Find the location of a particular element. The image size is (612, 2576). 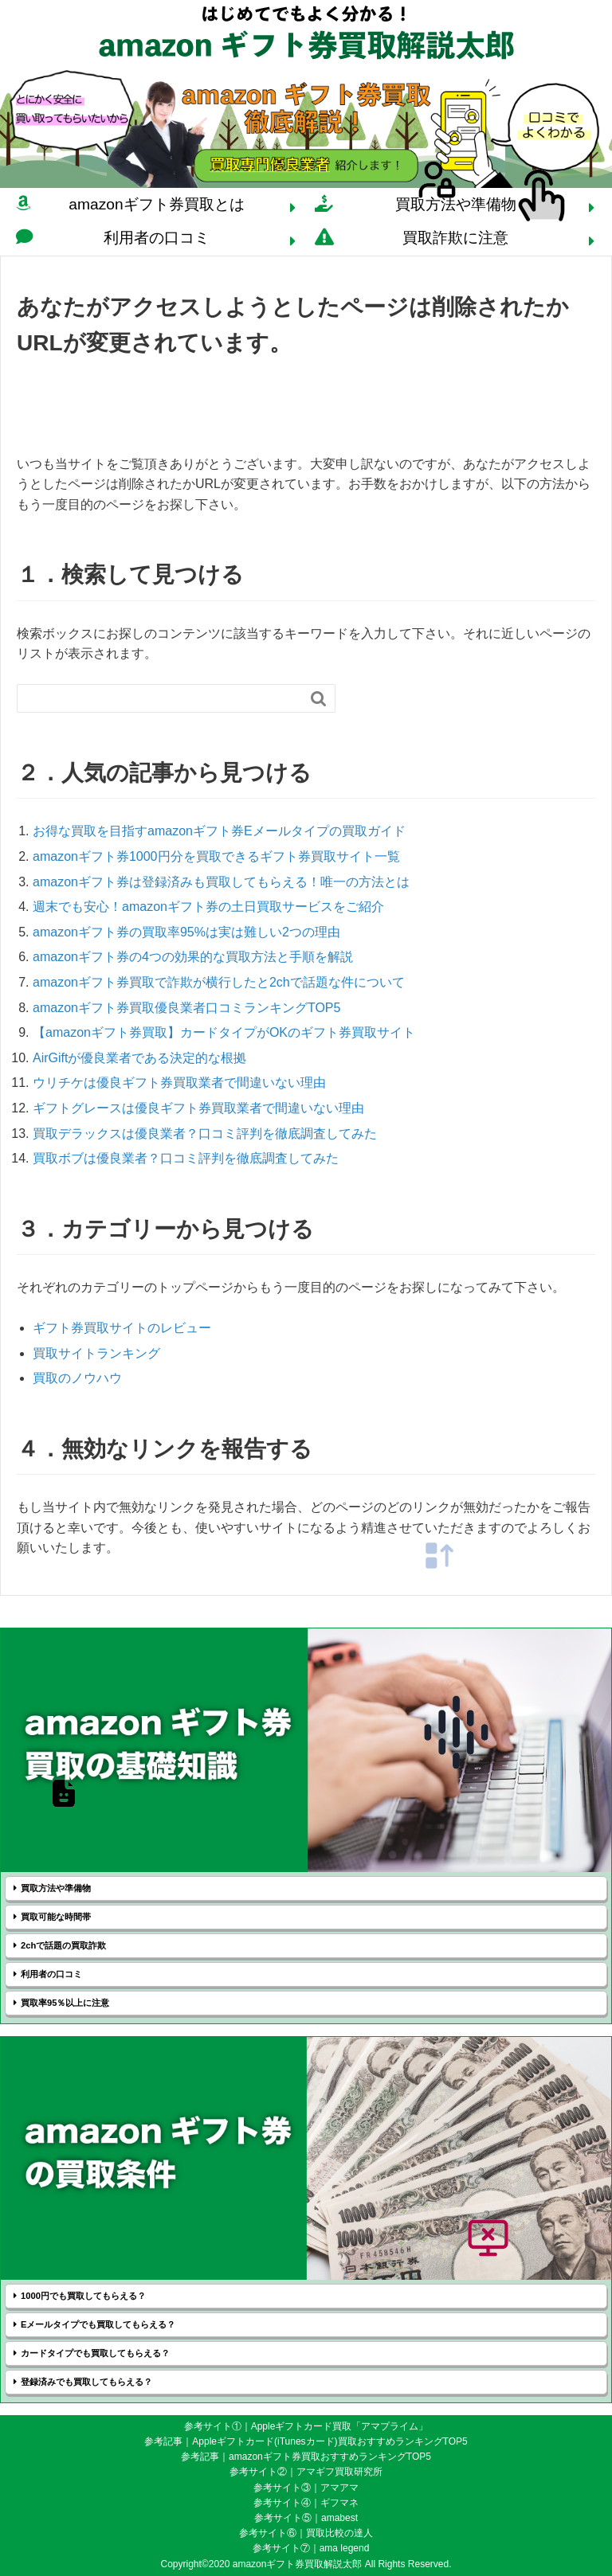

lock or restrict a user account is located at coordinates (437, 179).